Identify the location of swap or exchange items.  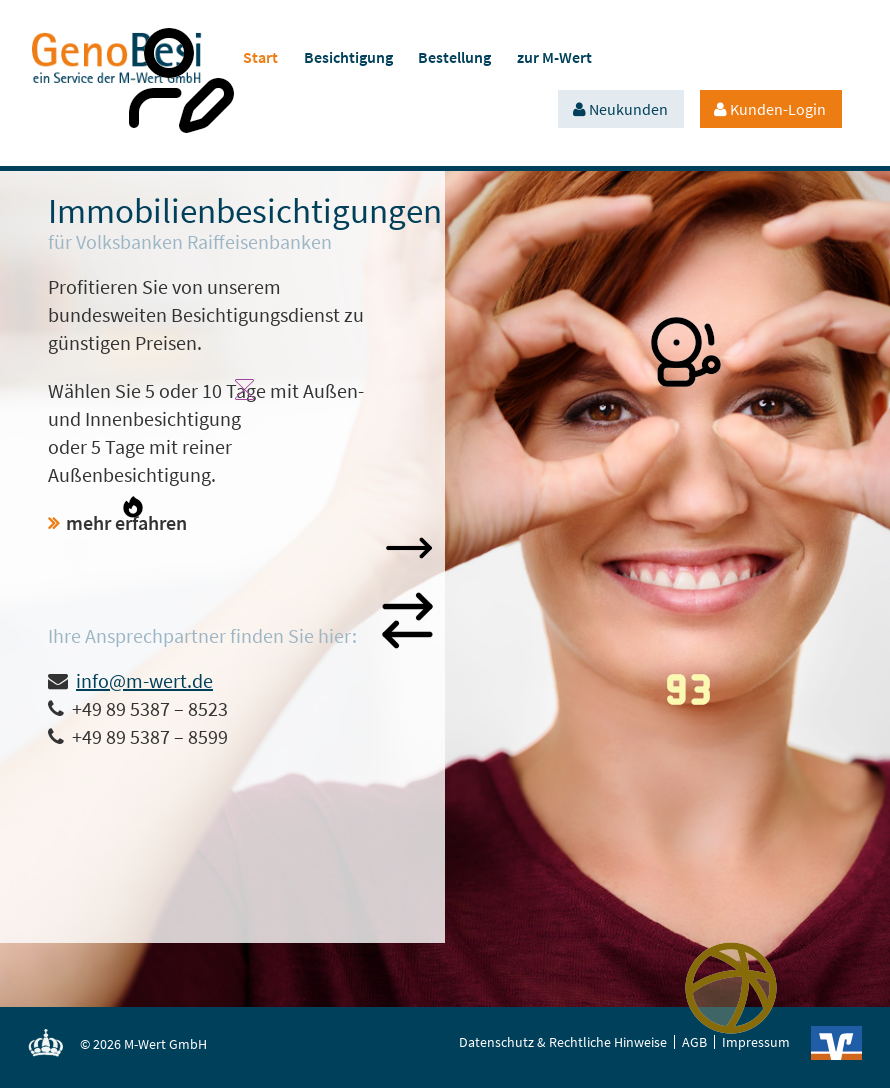
(407, 620).